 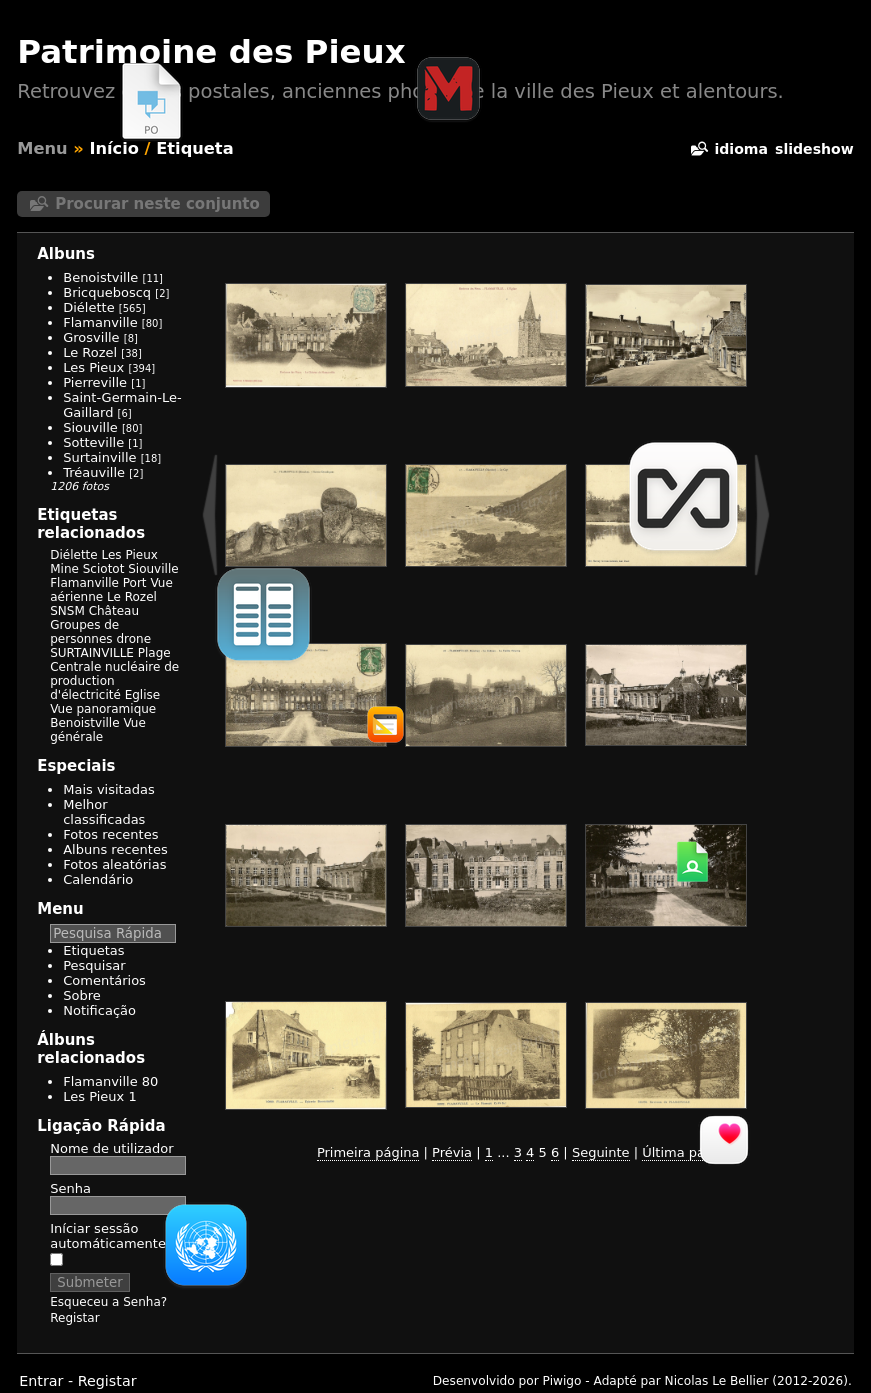 I want to click on a PO translation file, so click(x=151, y=102).